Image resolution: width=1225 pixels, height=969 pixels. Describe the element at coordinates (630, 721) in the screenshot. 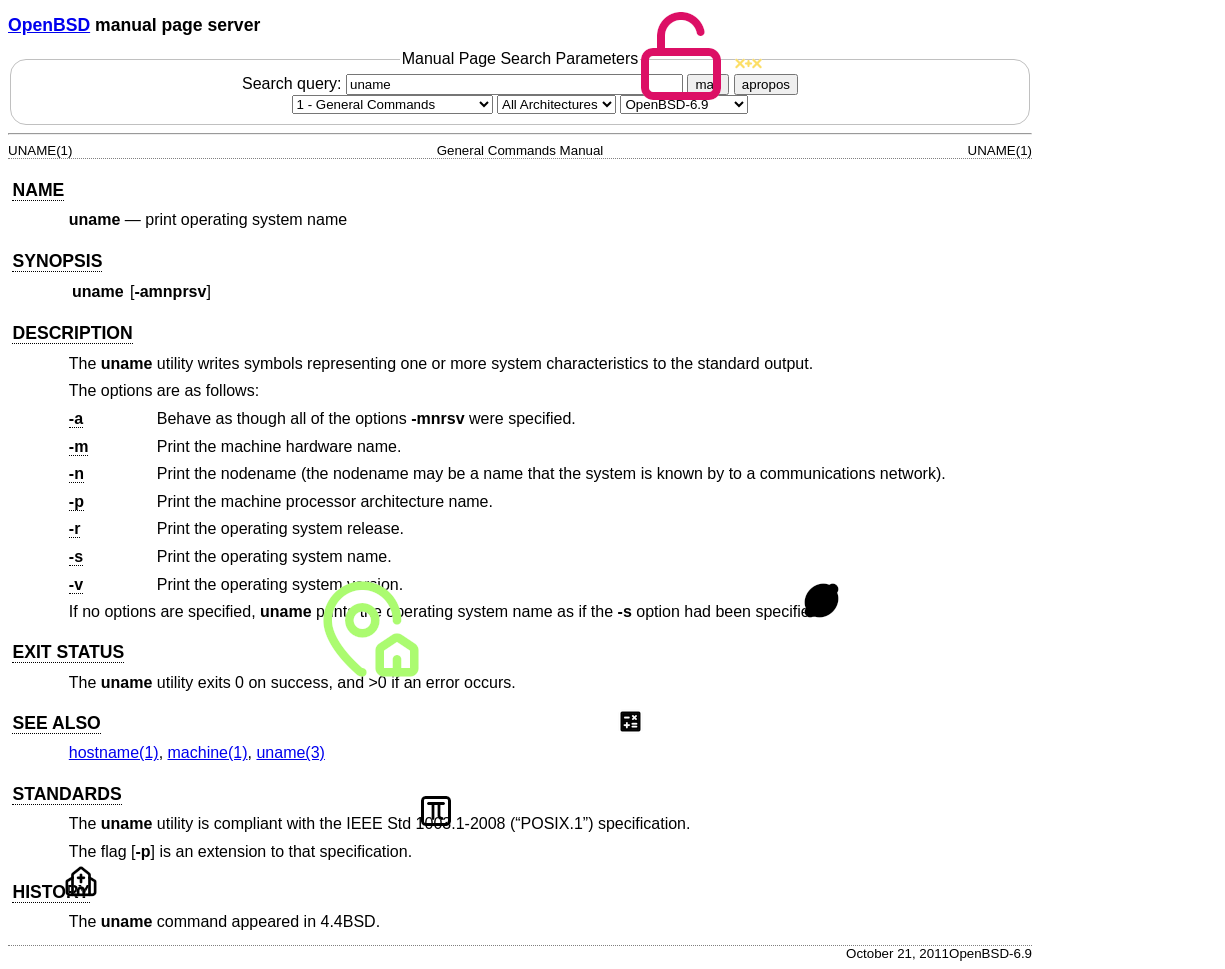

I see `open the calculator app` at that location.